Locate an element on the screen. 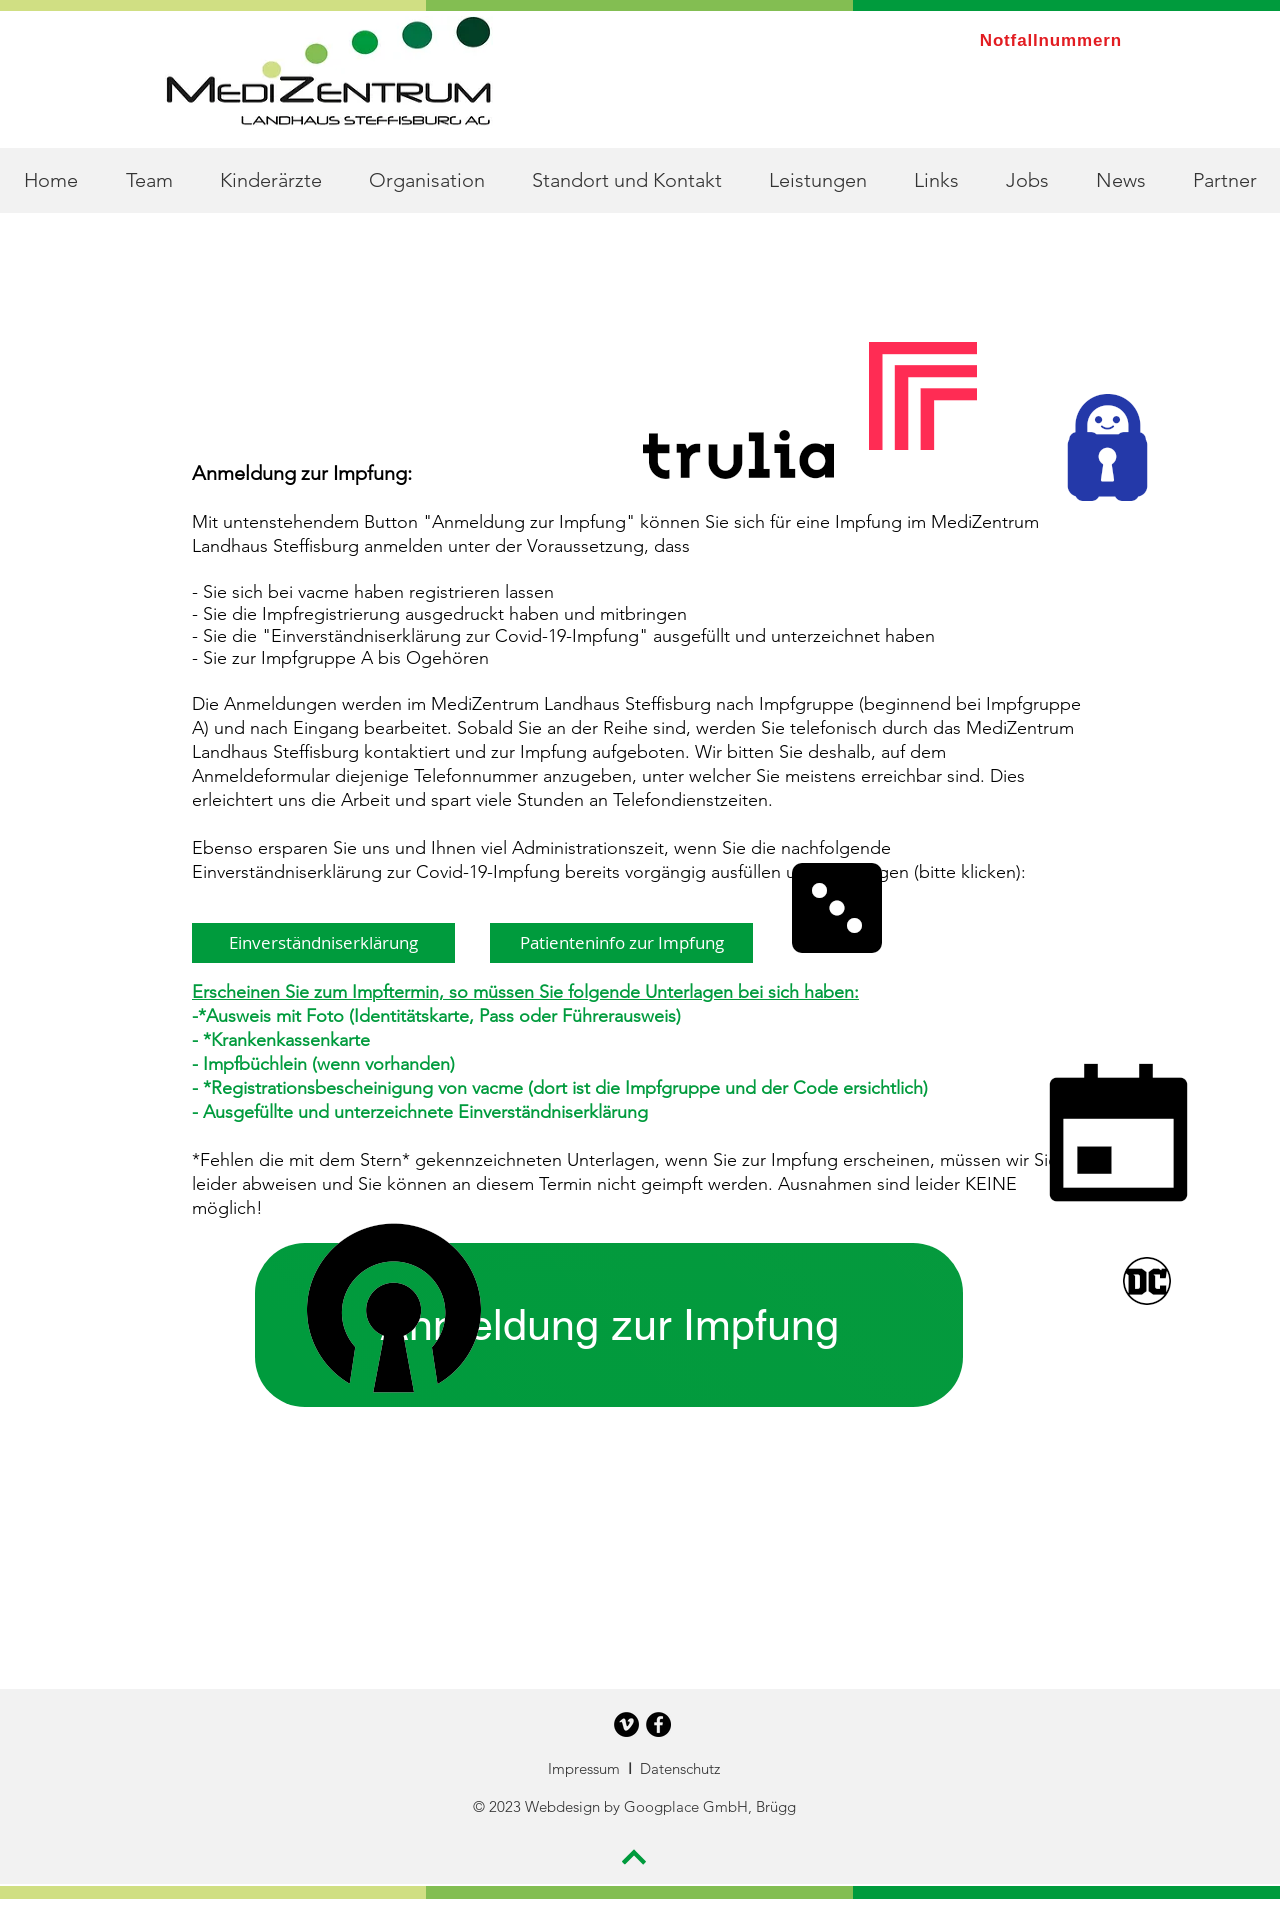  open the Trulia real estate app is located at coordinates (738, 454).